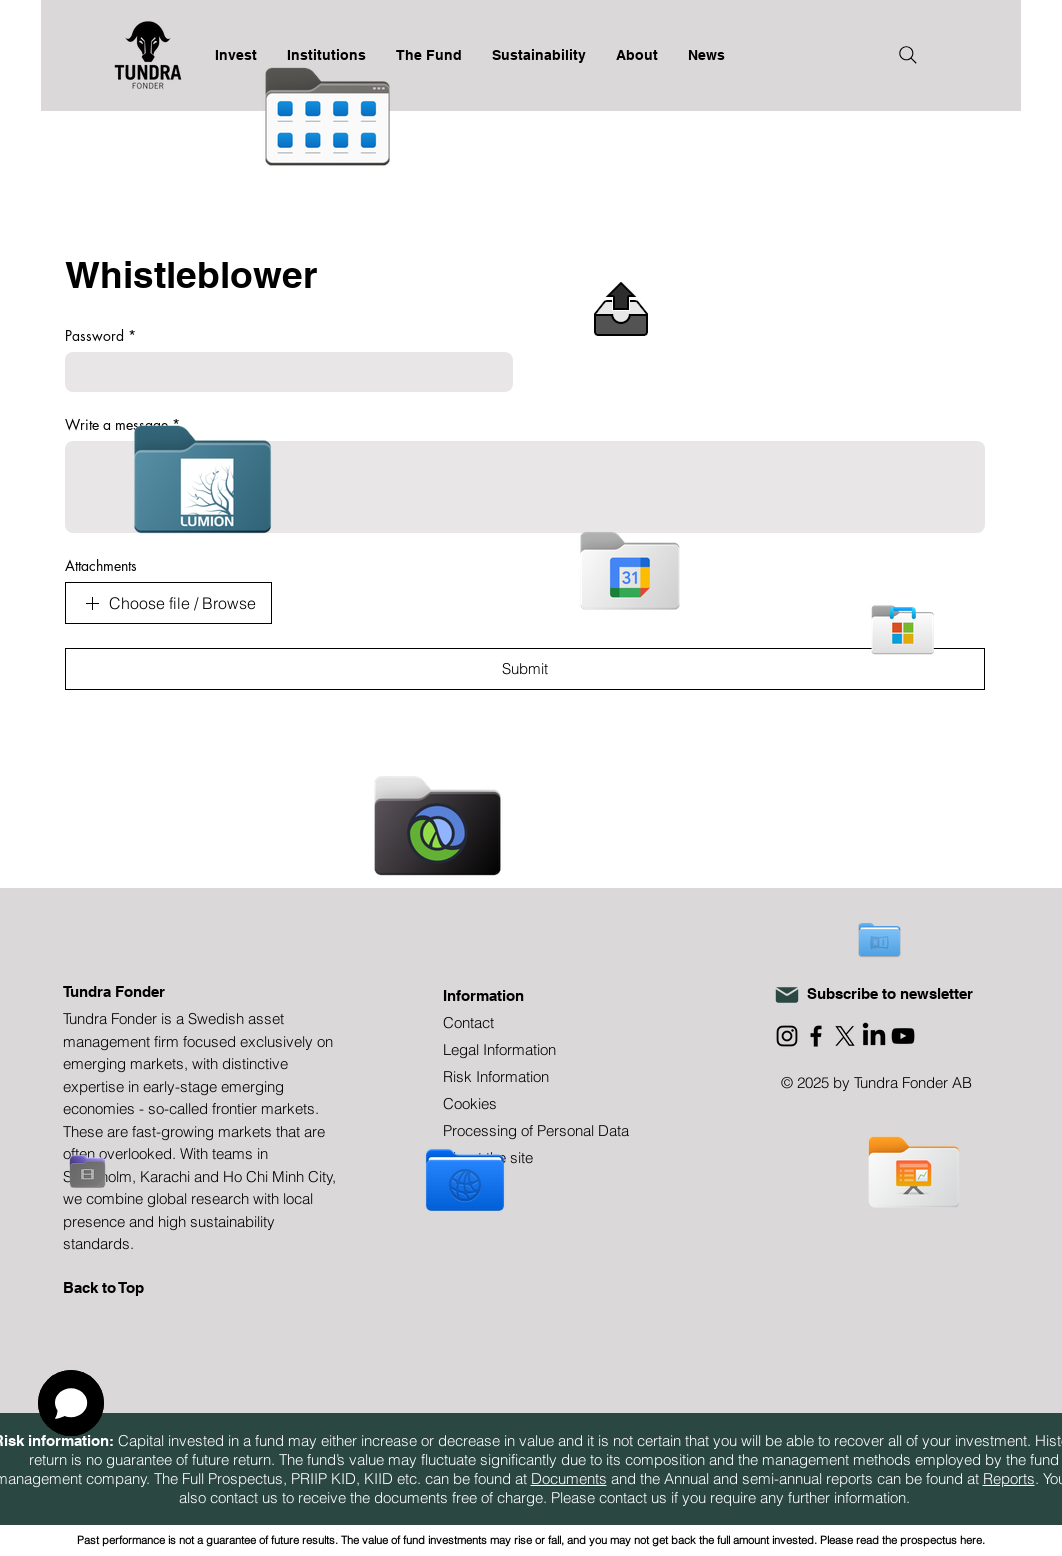 The width and height of the screenshot is (1062, 1556). I want to click on folder containing html web files, so click(465, 1180).